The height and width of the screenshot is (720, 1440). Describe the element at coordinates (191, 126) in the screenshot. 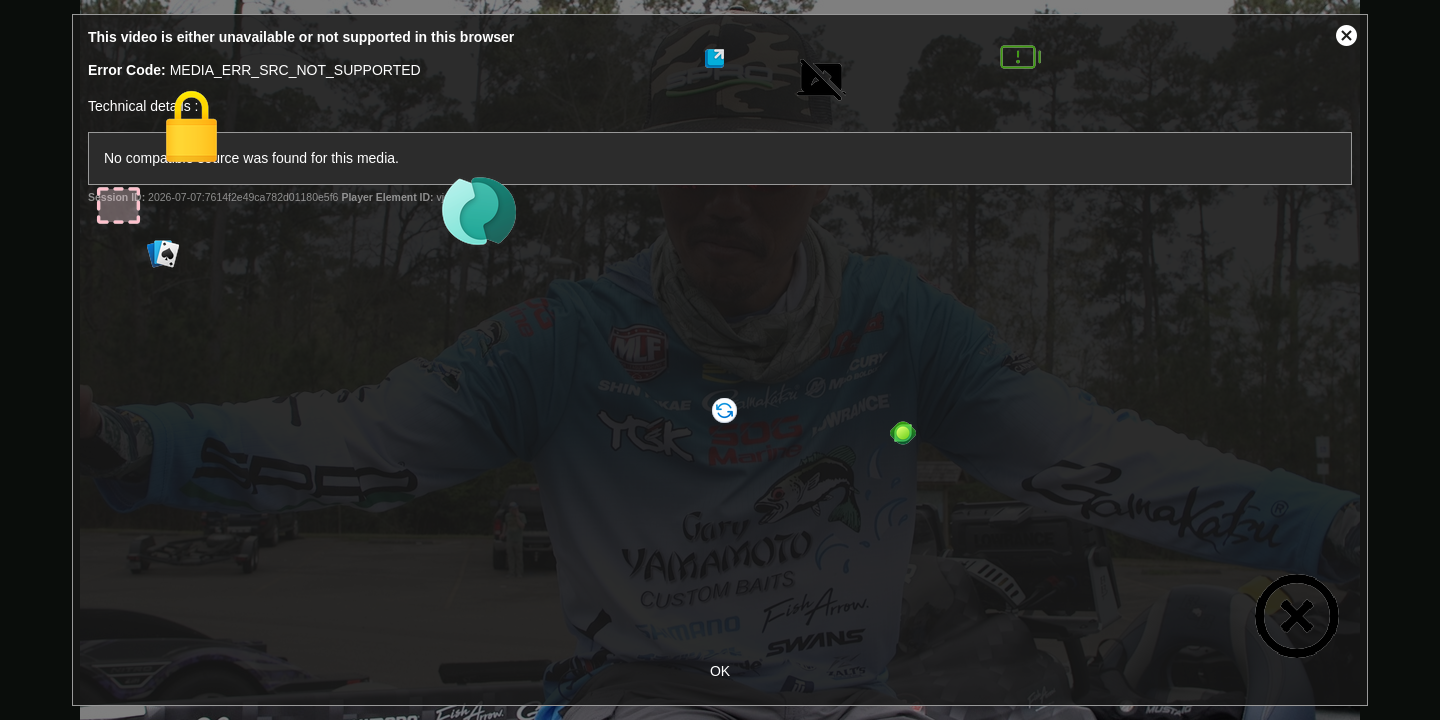

I see `lock or secure this item` at that location.